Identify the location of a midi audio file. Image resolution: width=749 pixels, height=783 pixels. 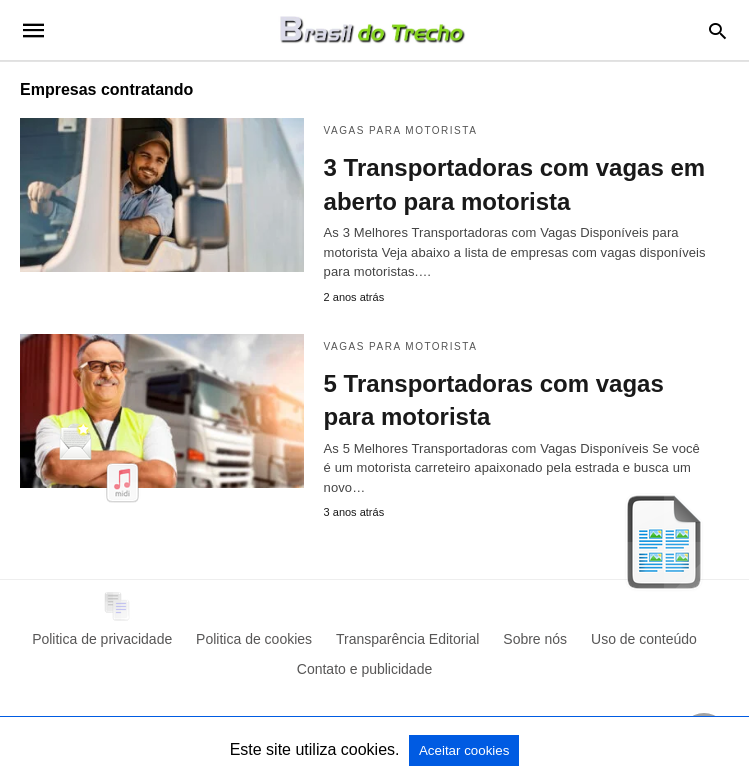
(122, 482).